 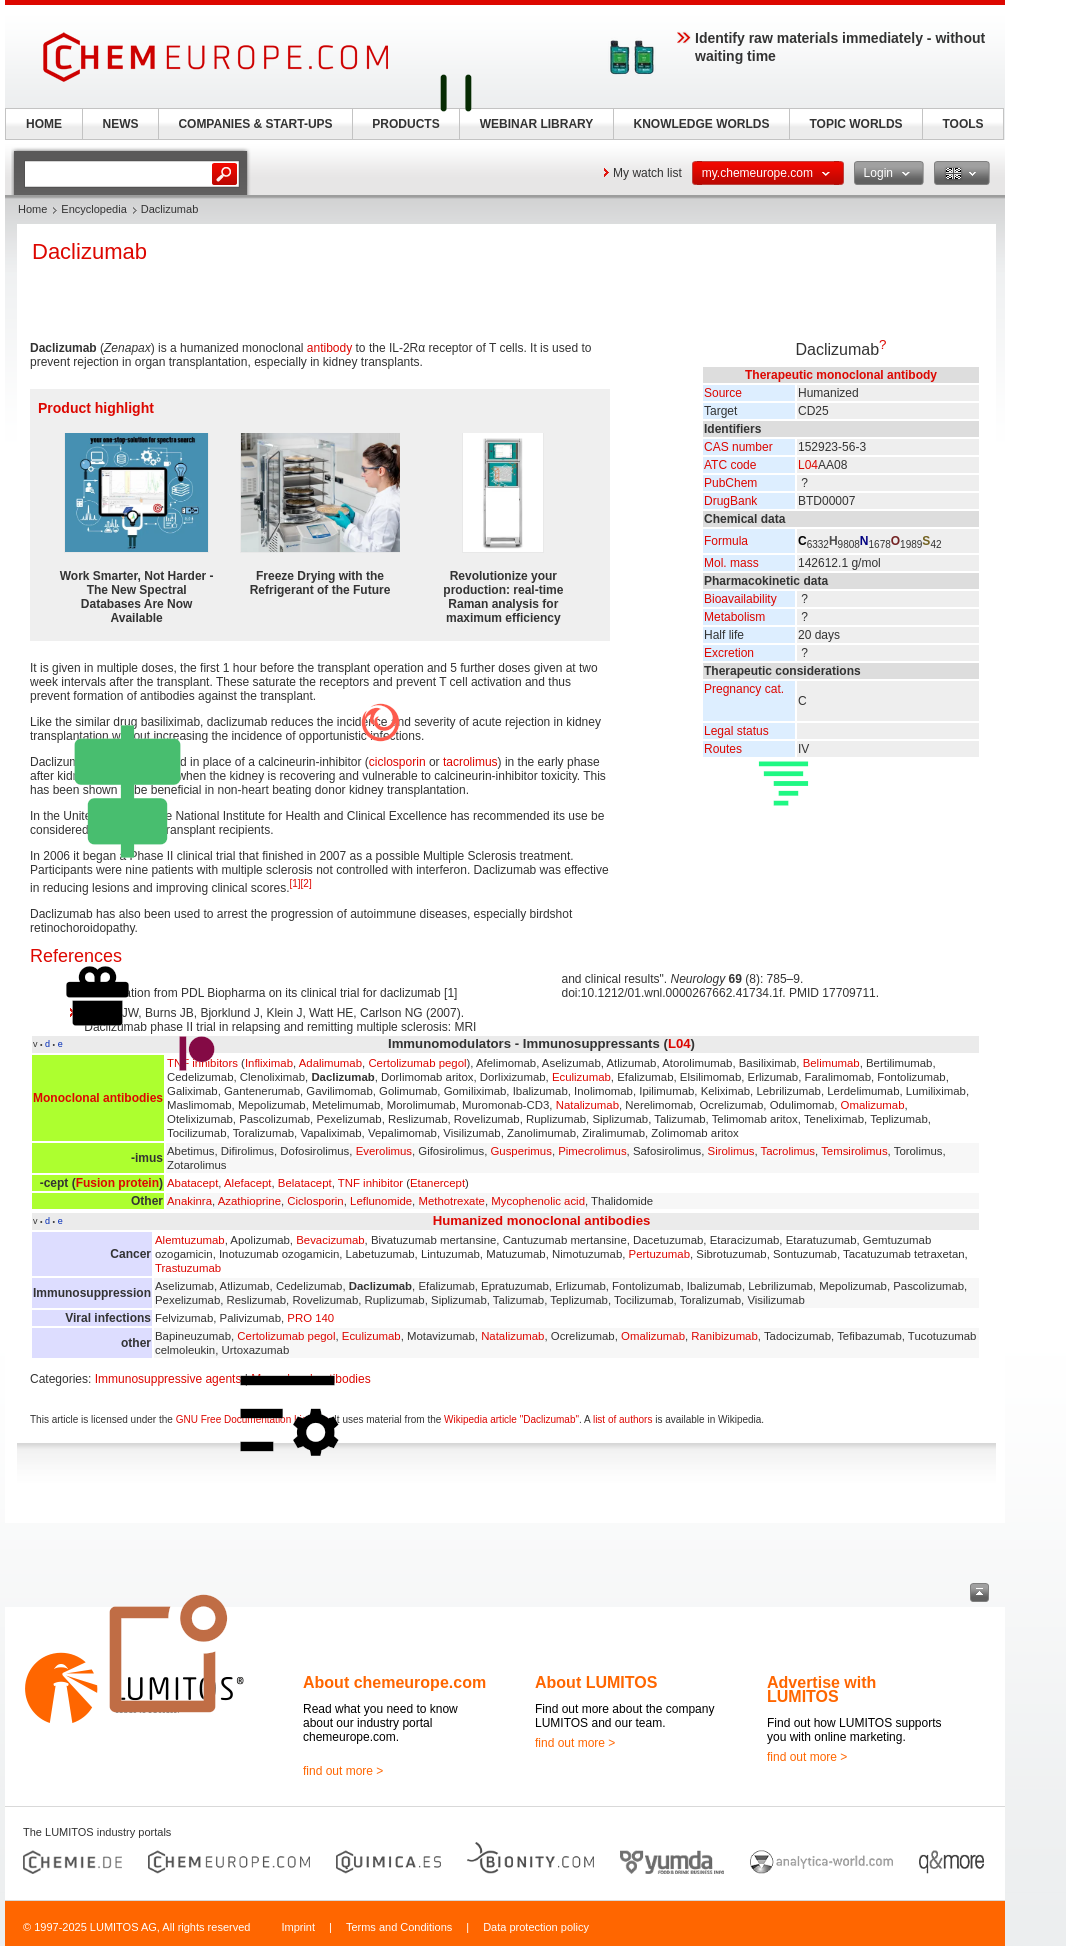 I want to click on link to patreon profile or page, so click(x=196, y=1053).